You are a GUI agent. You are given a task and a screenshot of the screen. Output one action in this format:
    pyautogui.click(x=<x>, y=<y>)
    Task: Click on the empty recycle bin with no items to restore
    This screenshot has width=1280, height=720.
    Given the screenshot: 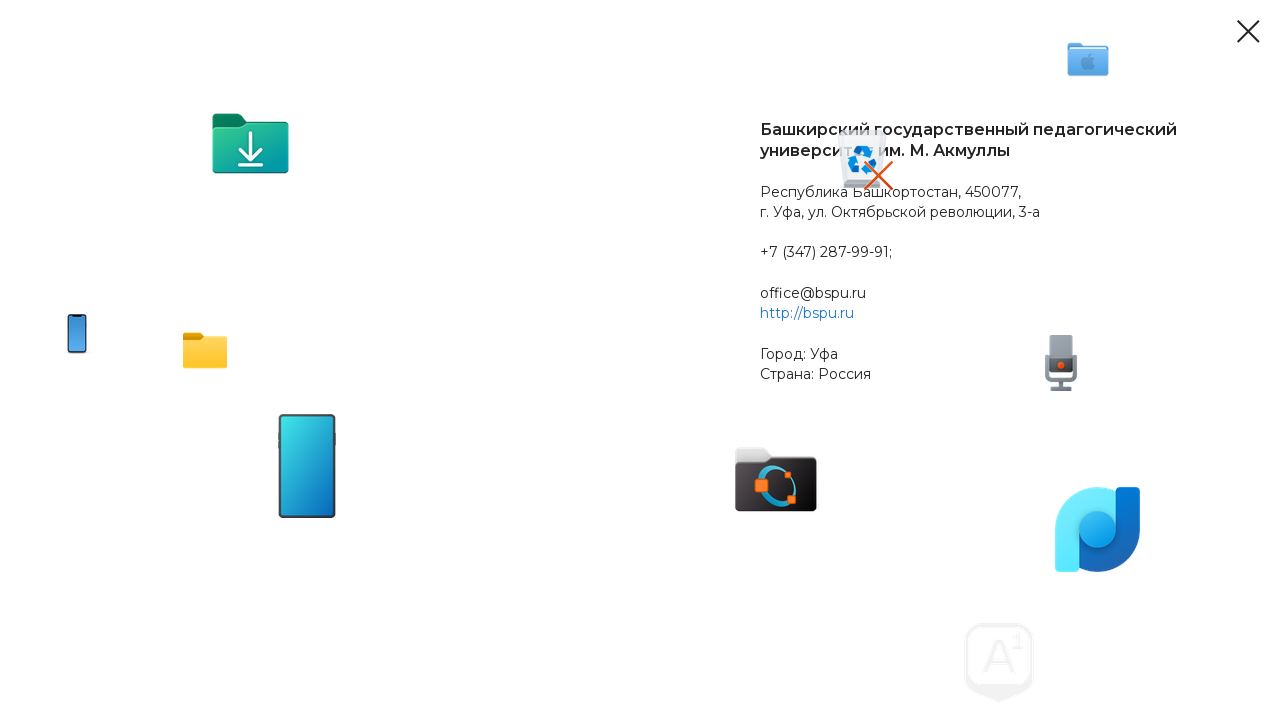 What is the action you would take?
    pyautogui.click(x=862, y=159)
    